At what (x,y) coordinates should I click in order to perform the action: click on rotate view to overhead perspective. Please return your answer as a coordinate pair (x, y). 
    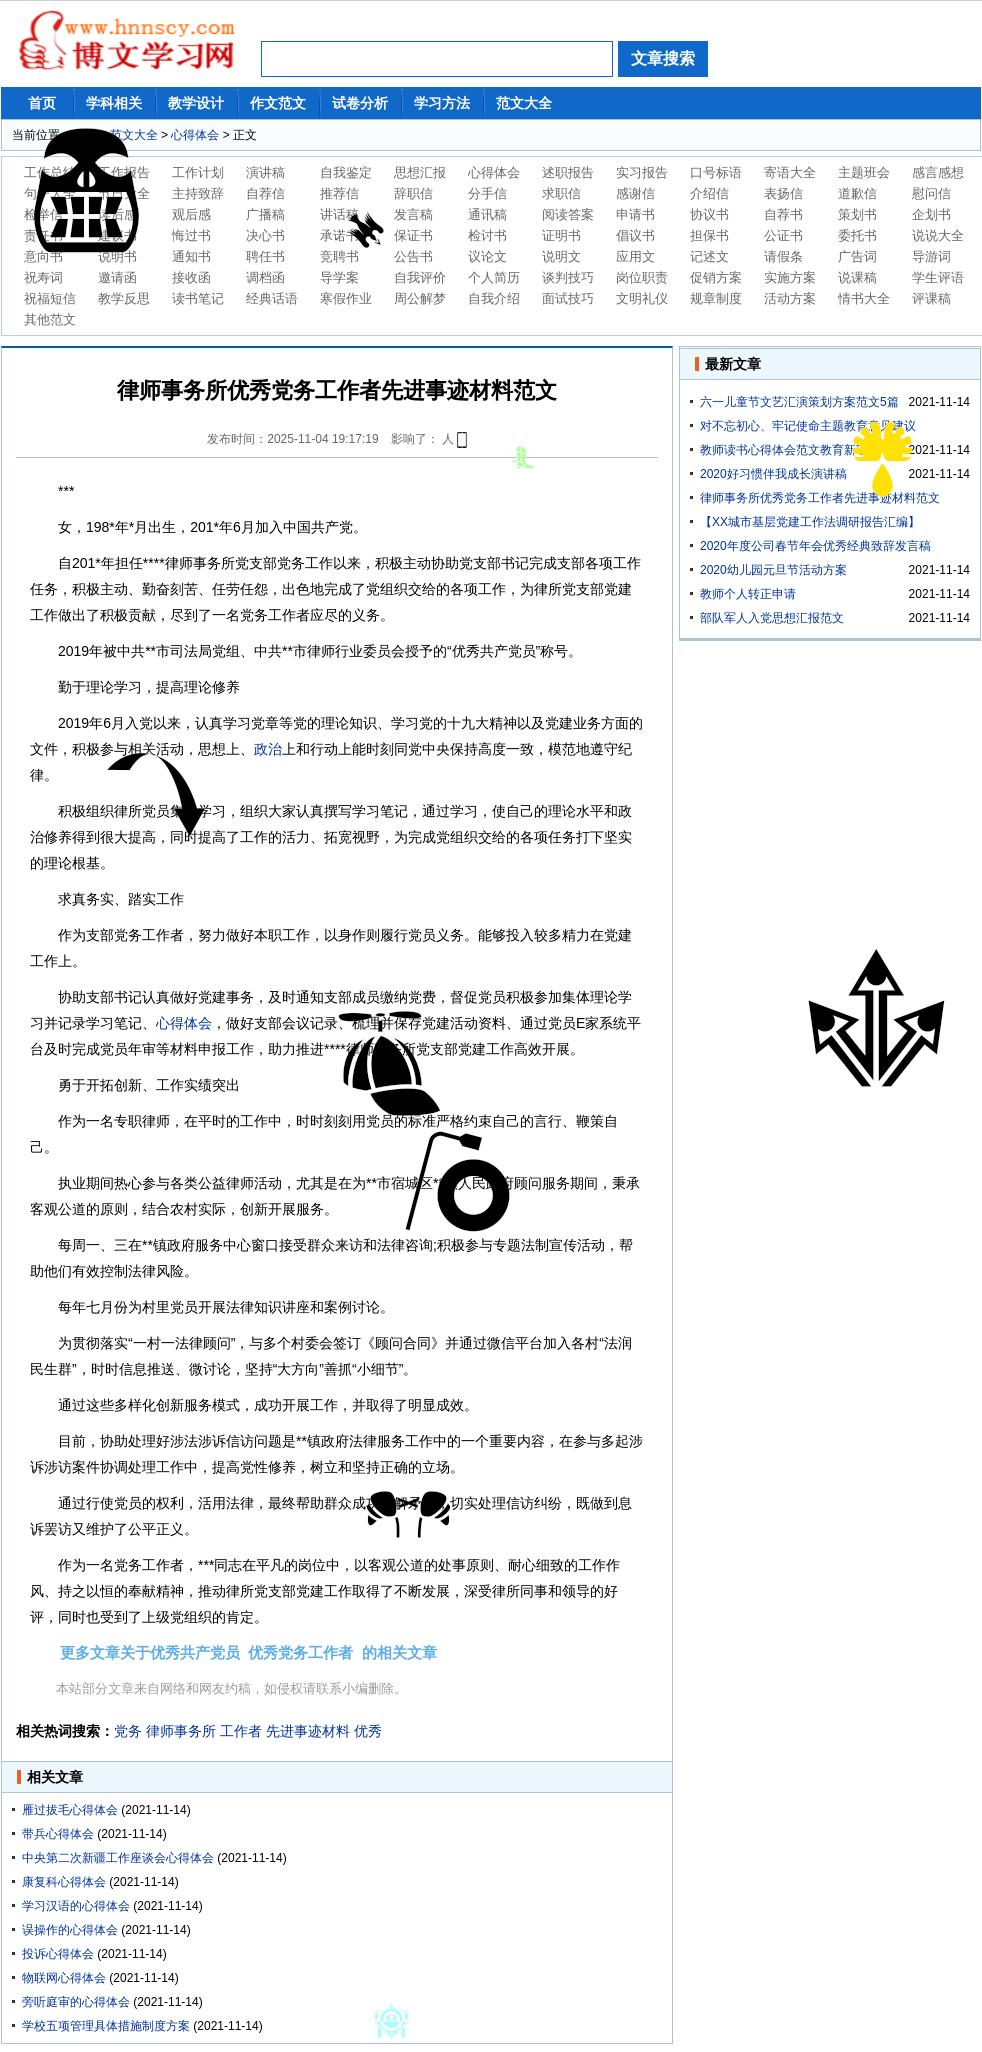
    Looking at the image, I should click on (155, 794).